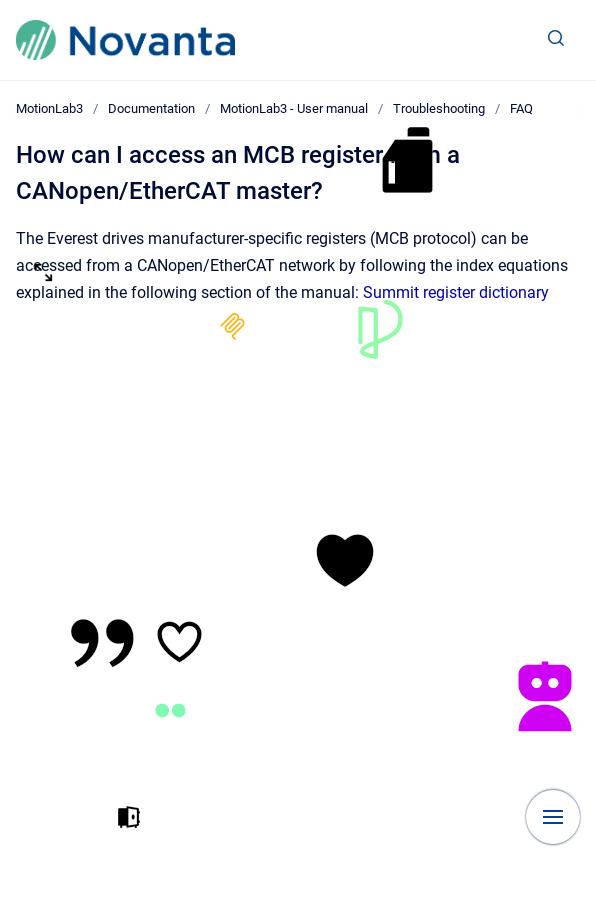 Image resolution: width=596 pixels, height=914 pixels. I want to click on open Flickr app, so click(170, 710).